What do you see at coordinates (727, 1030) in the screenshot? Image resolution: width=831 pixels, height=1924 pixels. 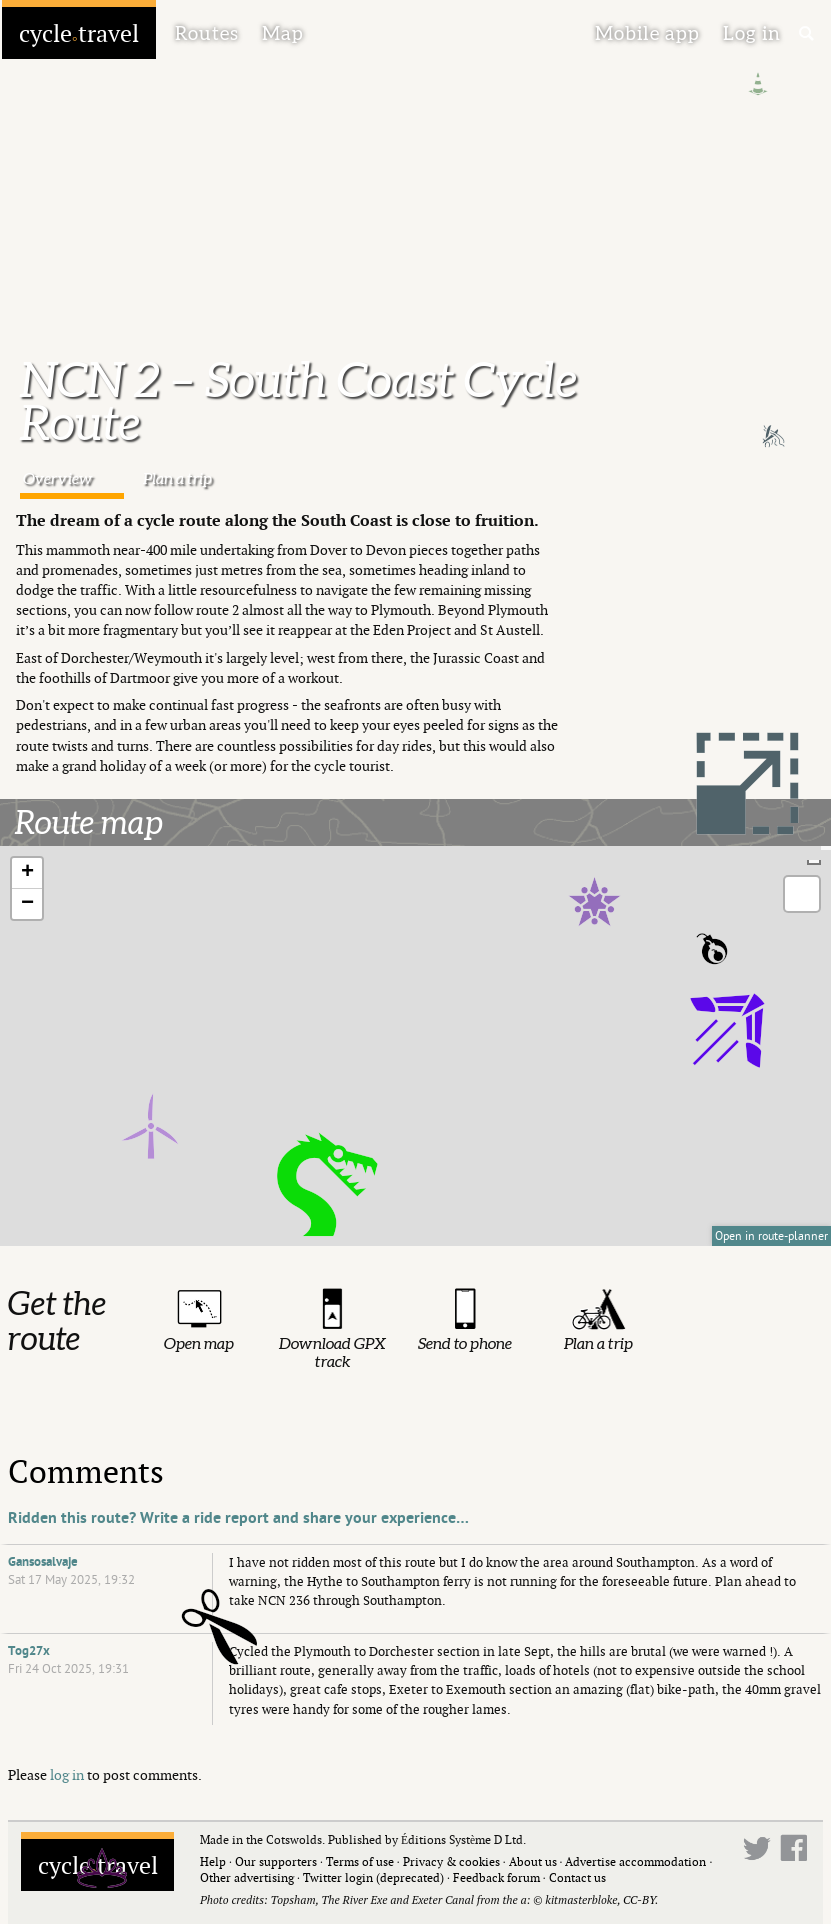 I see `equip armored boomerang weapon` at bounding box center [727, 1030].